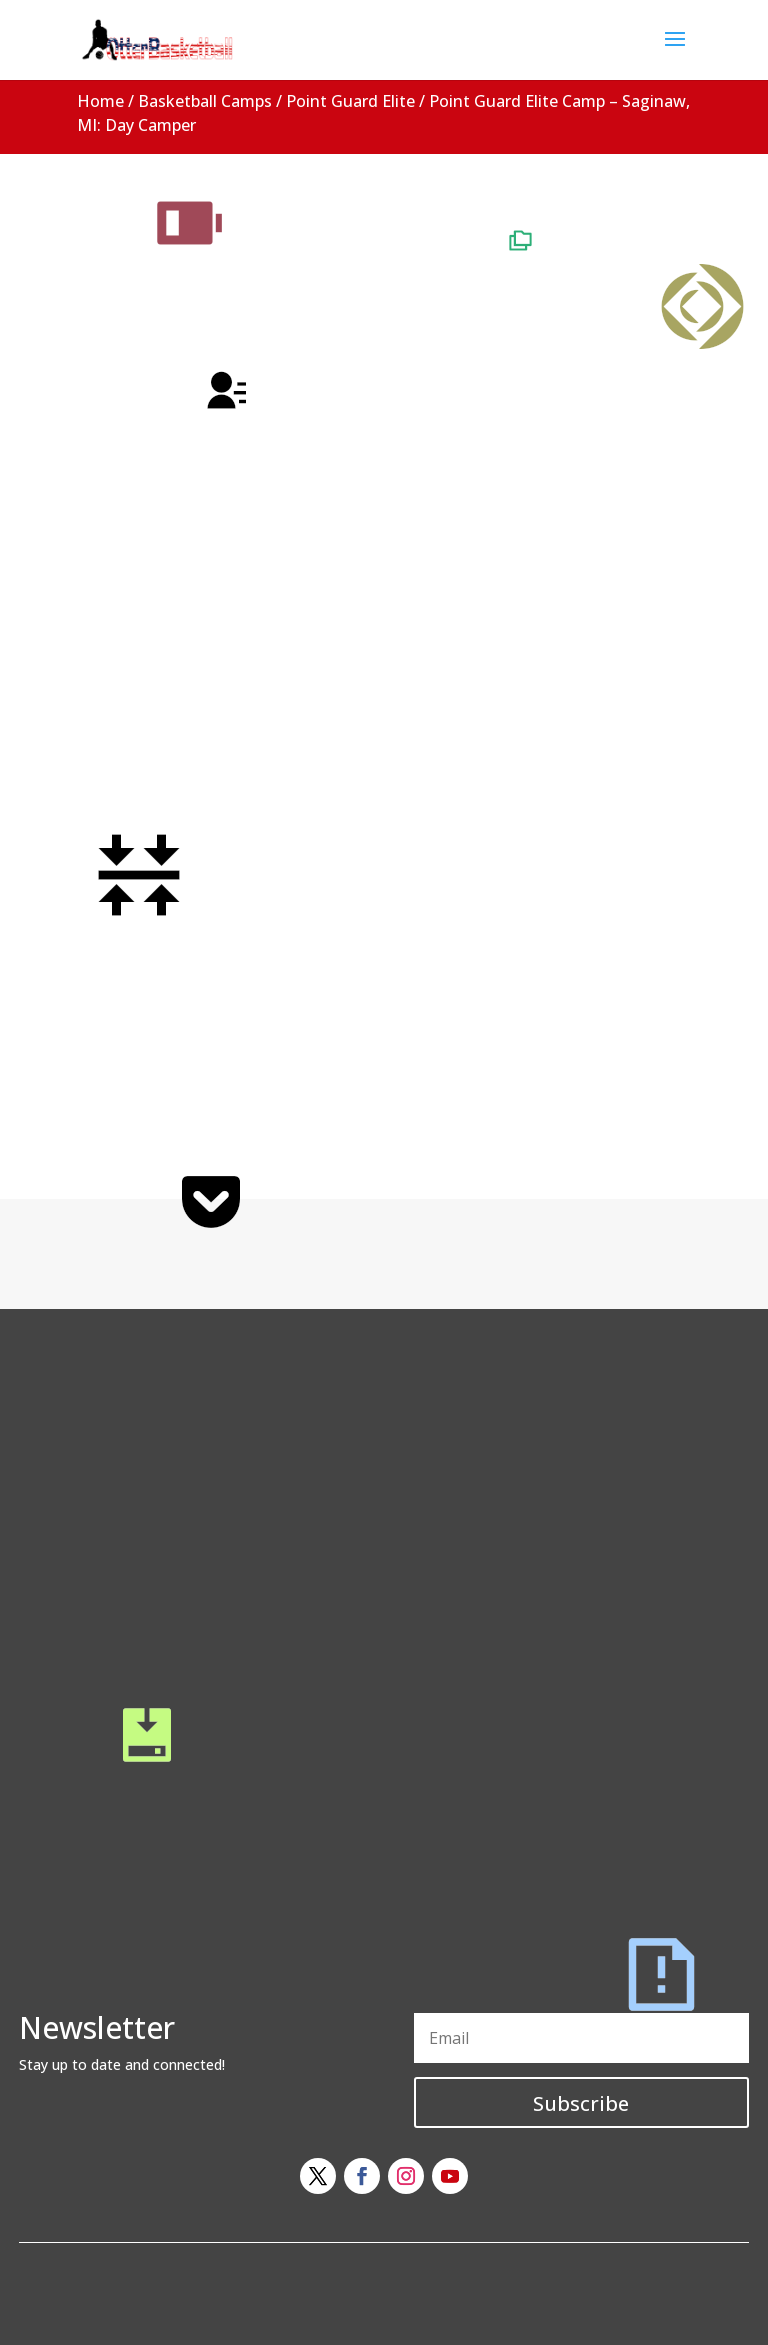 The width and height of the screenshot is (768, 2345). What do you see at coordinates (661, 1974) in the screenshot?
I see `indicates a file with an error or issue` at bounding box center [661, 1974].